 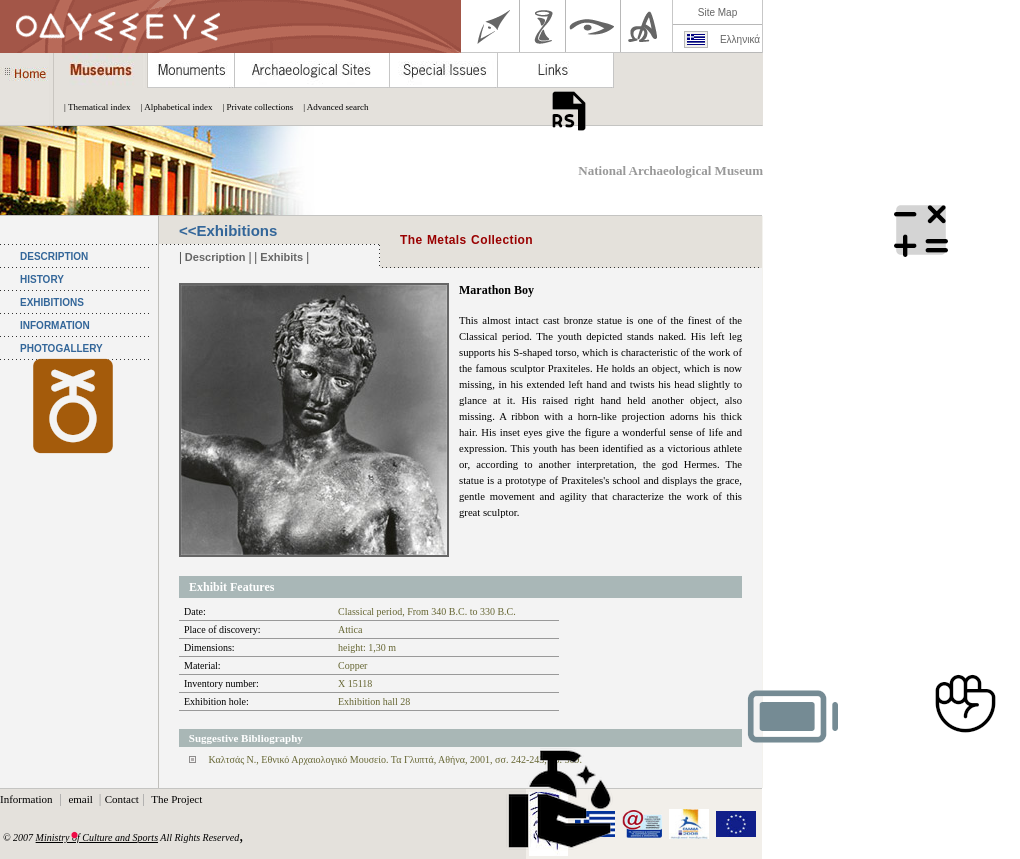 What do you see at coordinates (791, 716) in the screenshot?
I see `indicates battery is fully charged` at bounding box center [791, 716].